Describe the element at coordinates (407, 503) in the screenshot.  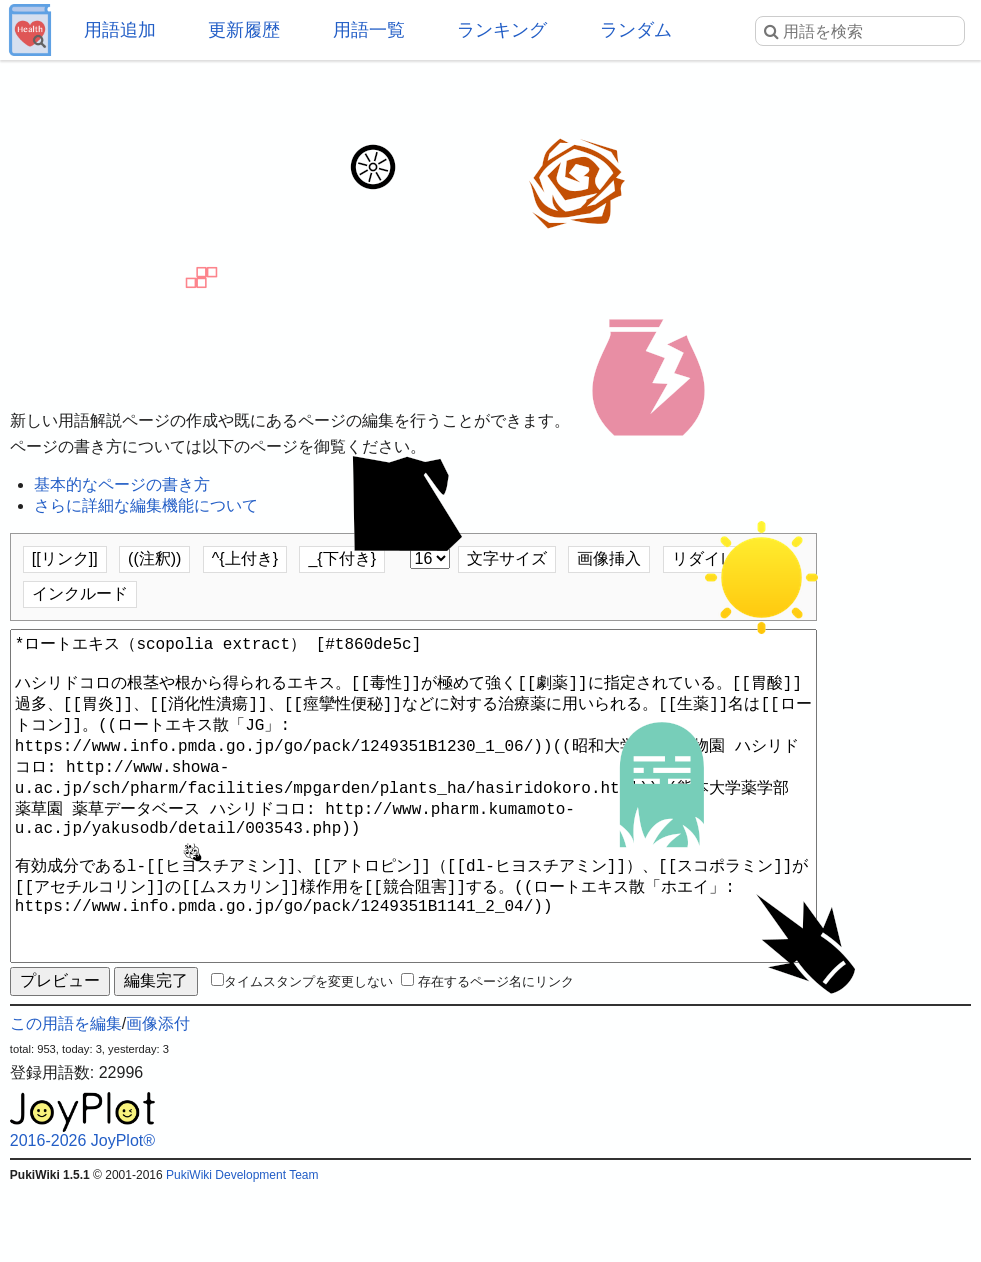
I see `select Egypt as your region or country` at that location.